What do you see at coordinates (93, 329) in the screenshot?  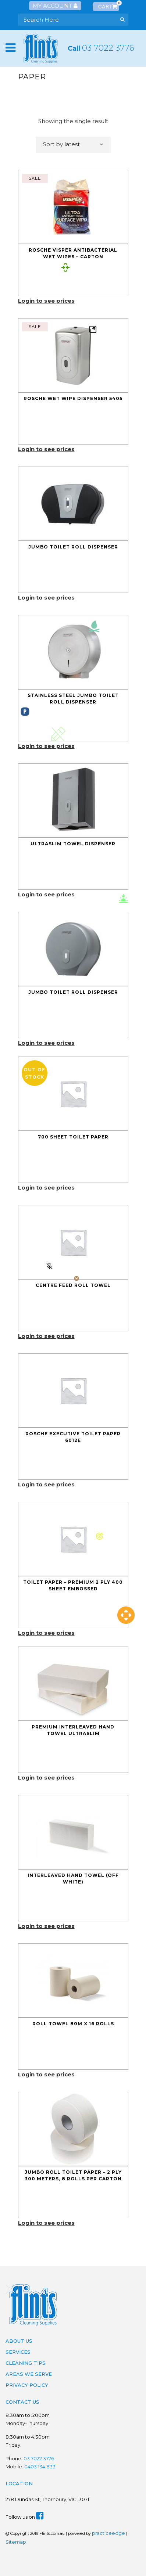 I see `align content to the top-right corner` at bounding box center [93, 329].